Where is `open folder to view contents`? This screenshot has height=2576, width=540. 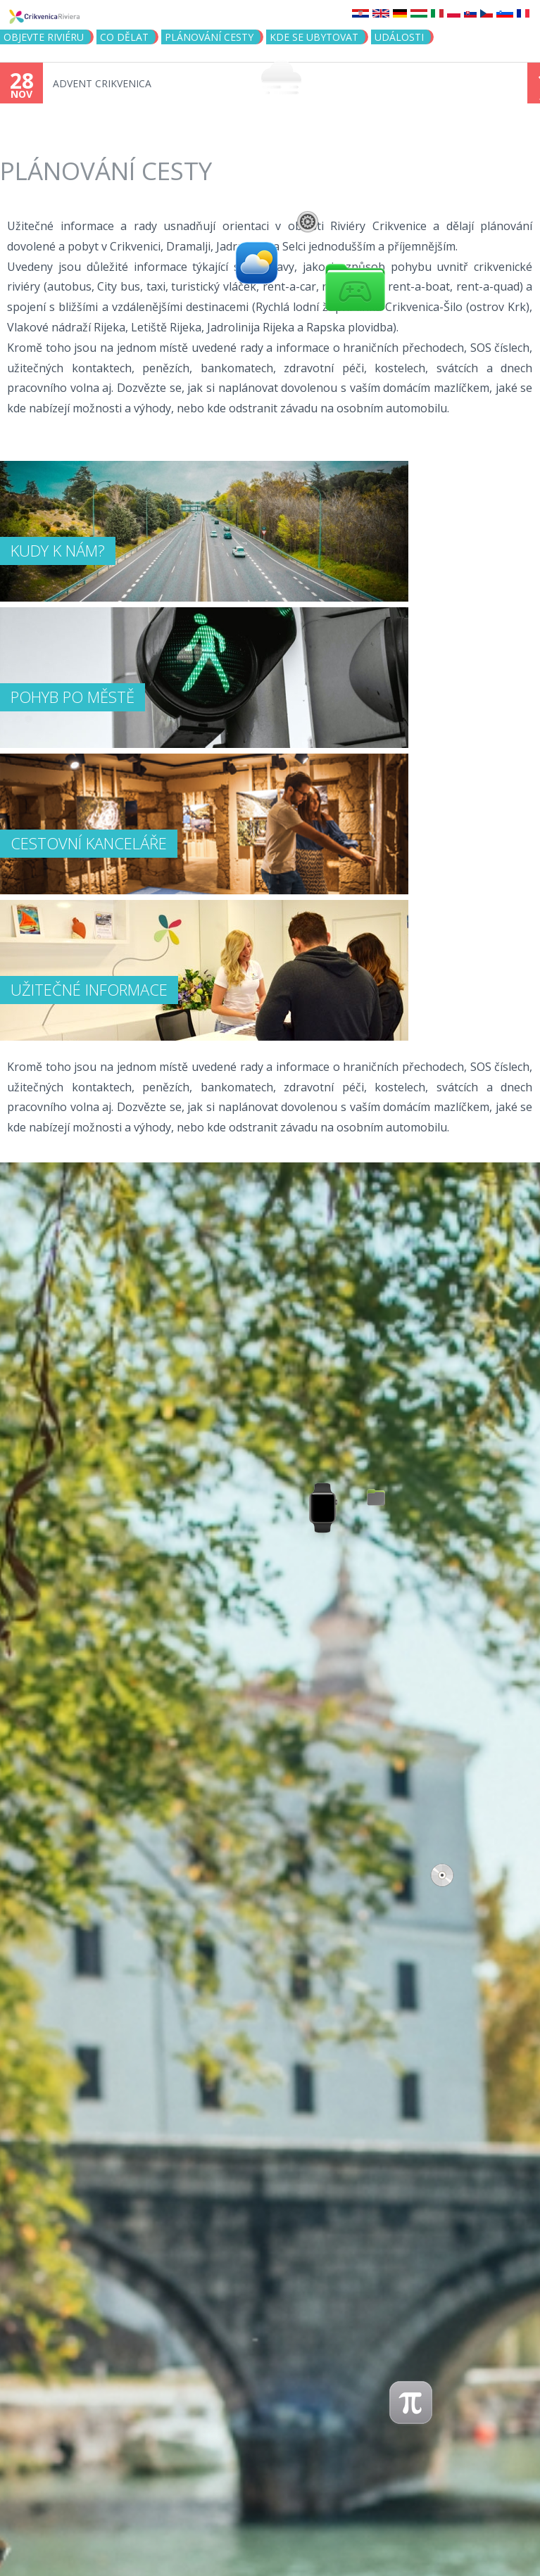
open folder to view contents is located at coordinates (376, 1497).